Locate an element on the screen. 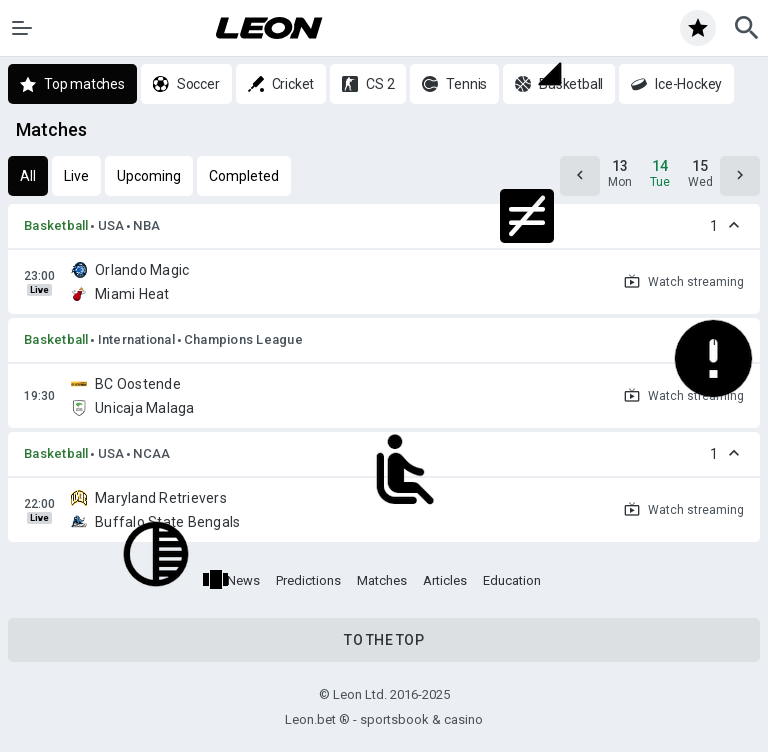 The width and height of the screenshot is (768, 752). indicates an error or problem has occurred is located at coordinates (713, 358).